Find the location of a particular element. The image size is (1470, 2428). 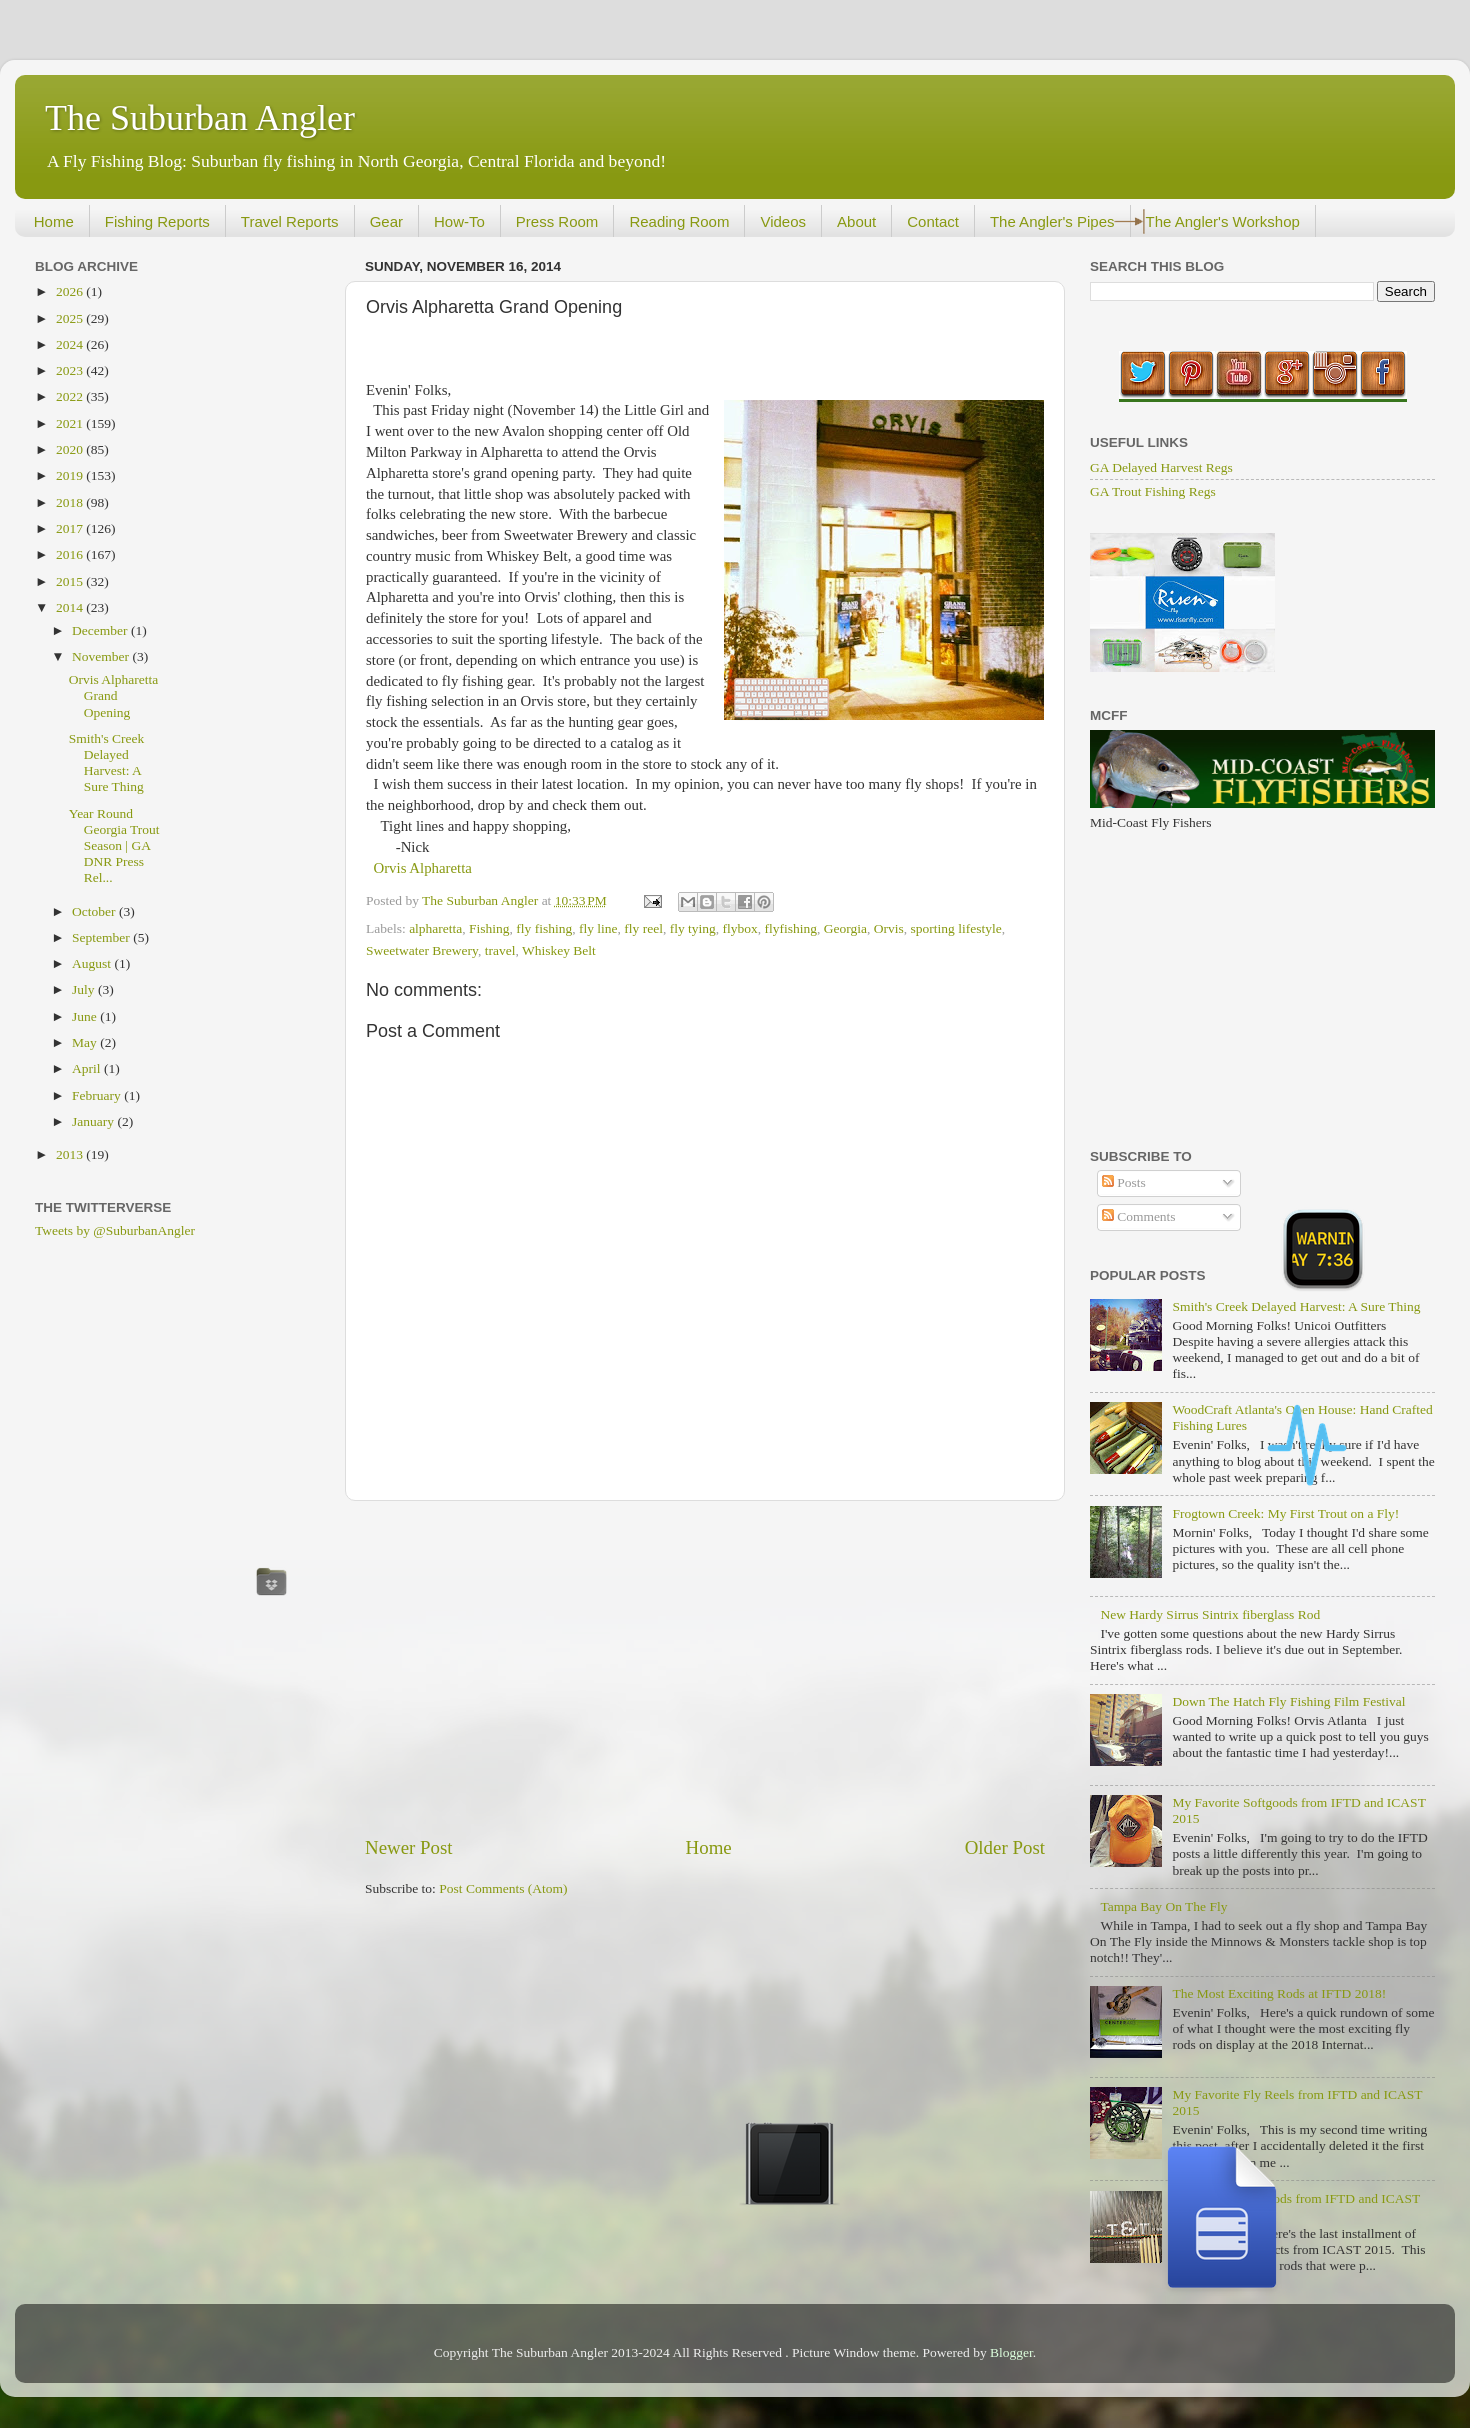

open the console app to view system logs is located at coordinates (1323, 1249).